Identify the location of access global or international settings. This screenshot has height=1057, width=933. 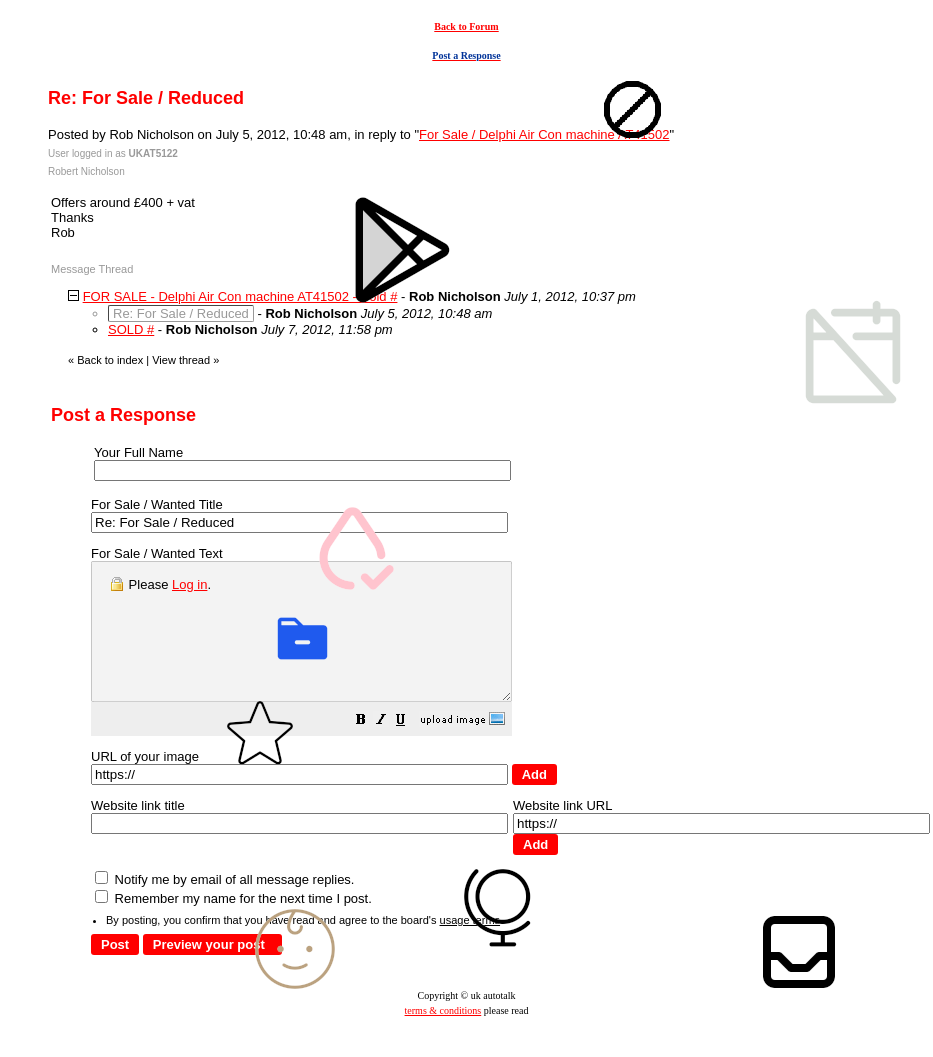
(500, 905).